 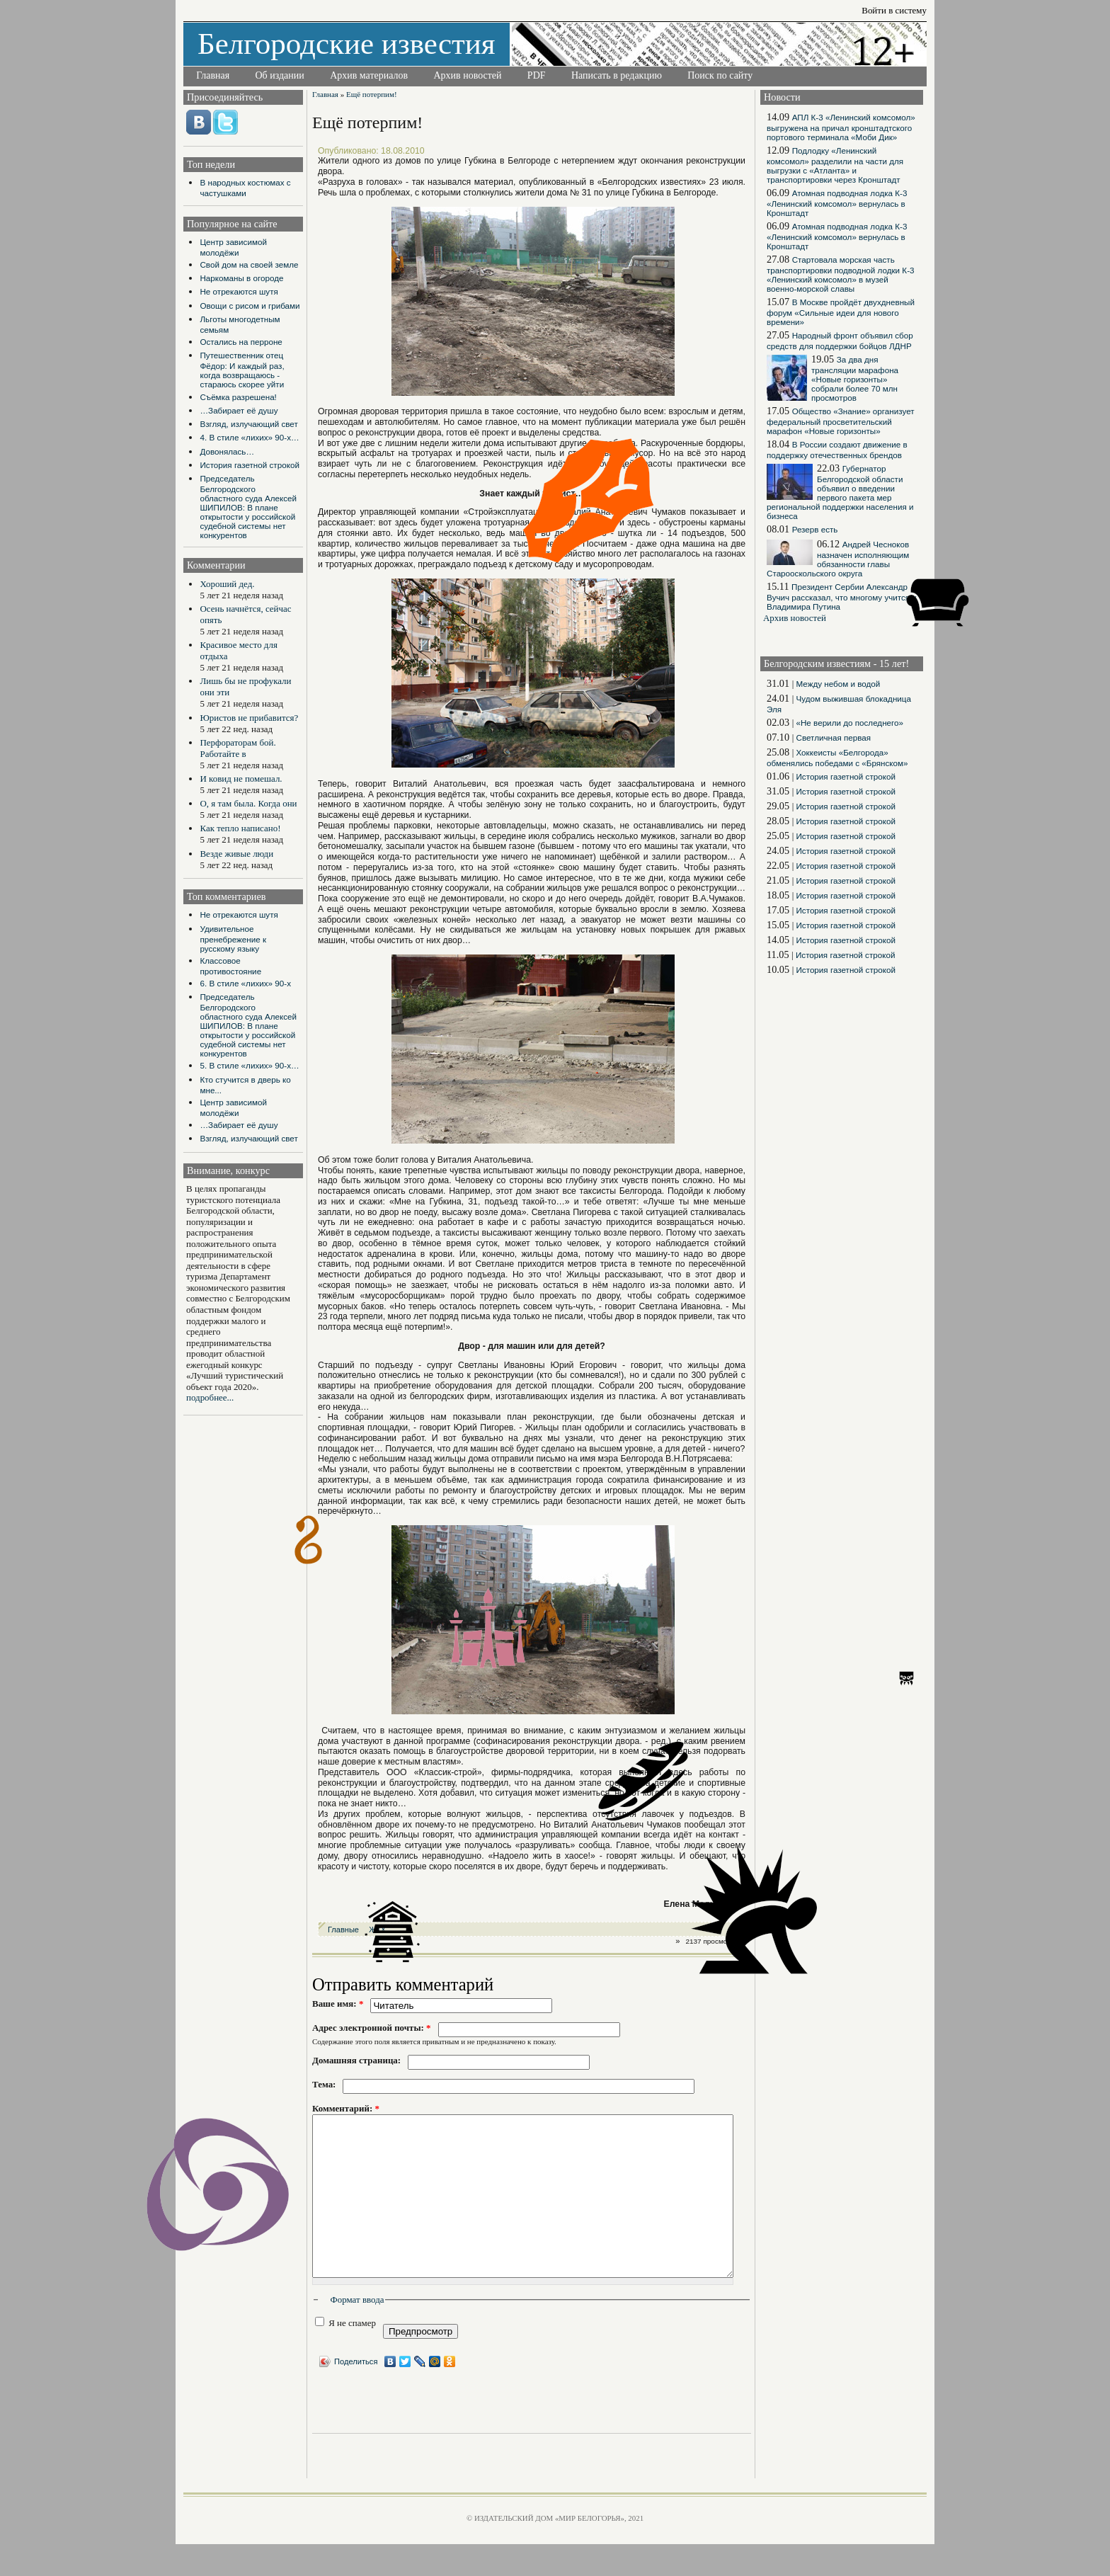 What do you see at coordinates (937, 603) in the screenshot?
I see `browse furniture or home decor items` at bounding box center [937, 603].